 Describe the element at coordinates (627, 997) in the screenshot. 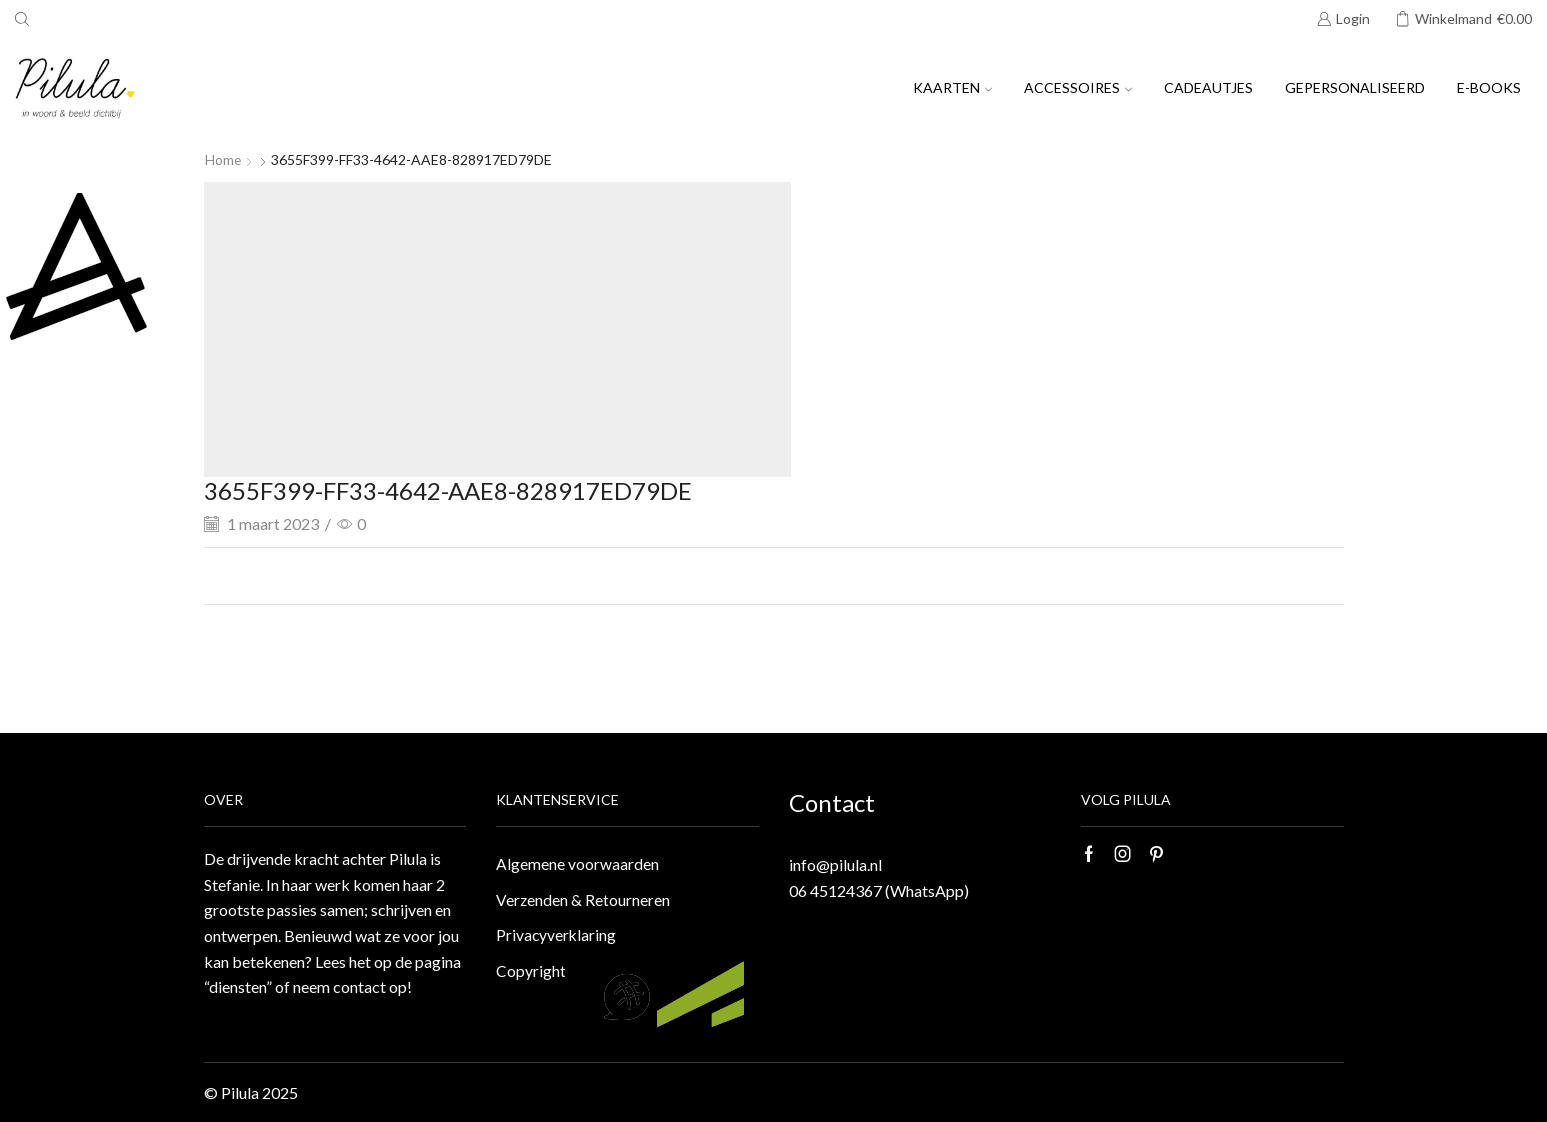

I see `visit the CodeNewbie community website` at that location.